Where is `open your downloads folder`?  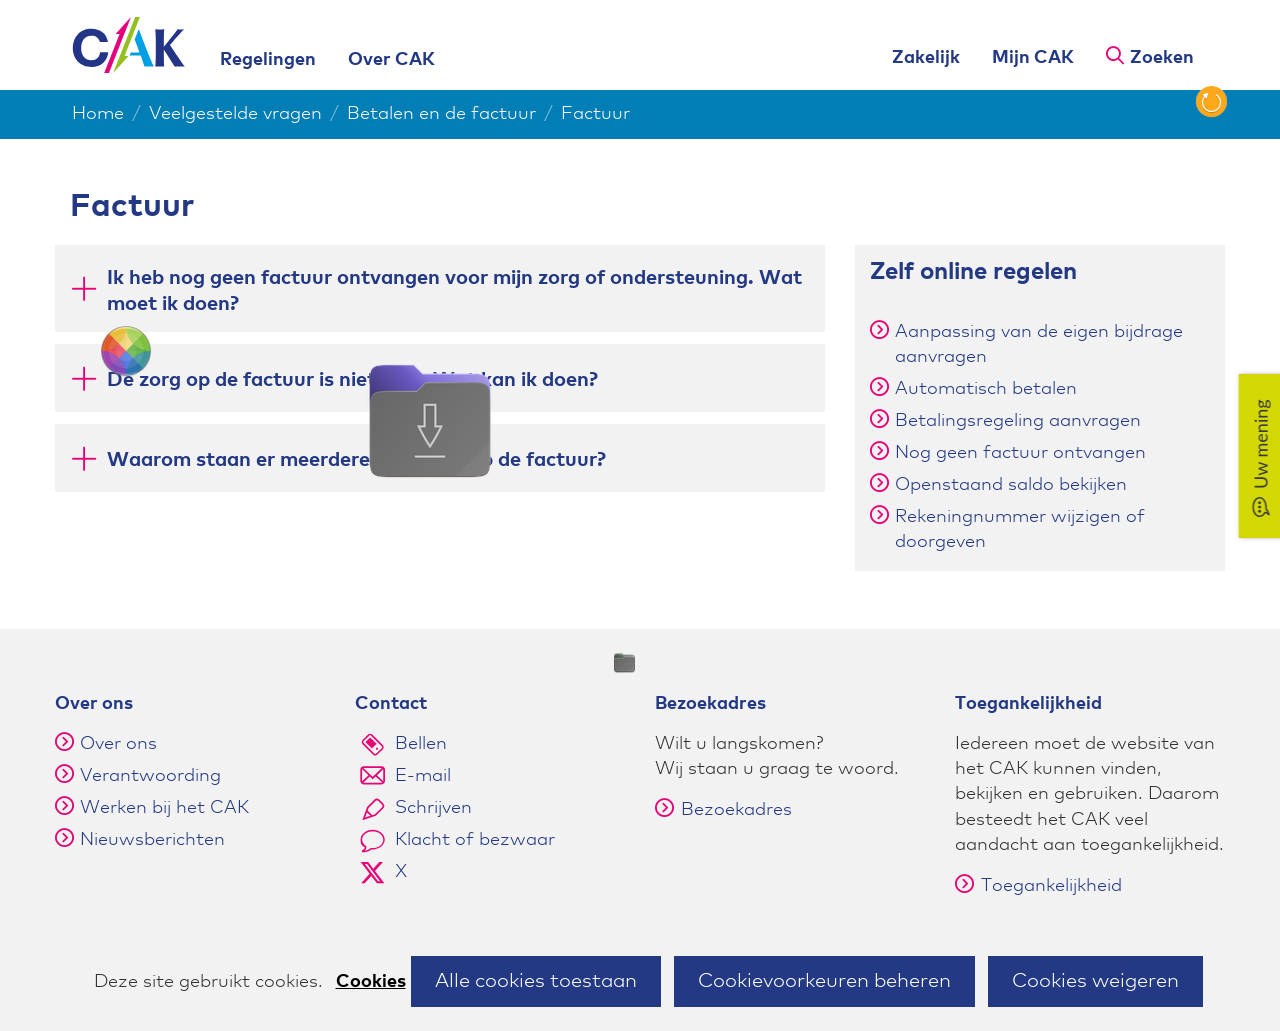 open your downloads folder is located at coordinates (430, 421).